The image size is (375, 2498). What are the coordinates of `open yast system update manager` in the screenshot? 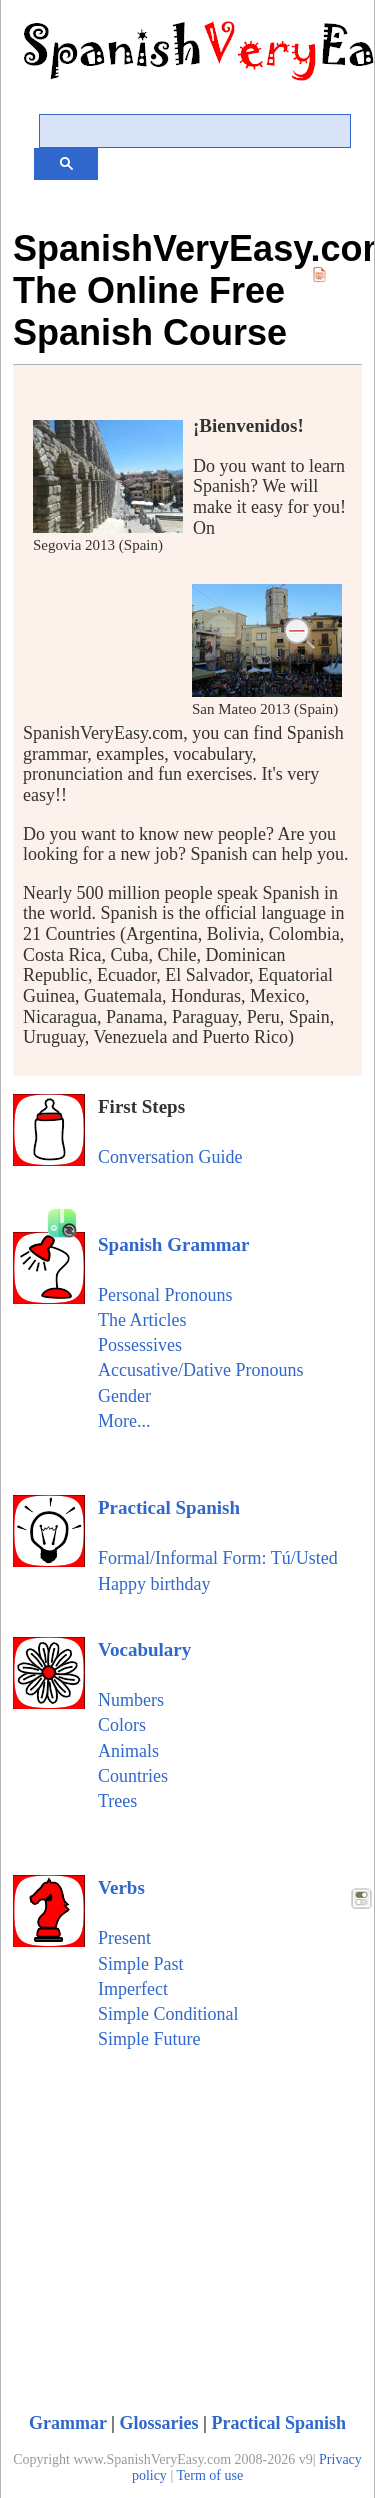 It's located at (62, 1223).